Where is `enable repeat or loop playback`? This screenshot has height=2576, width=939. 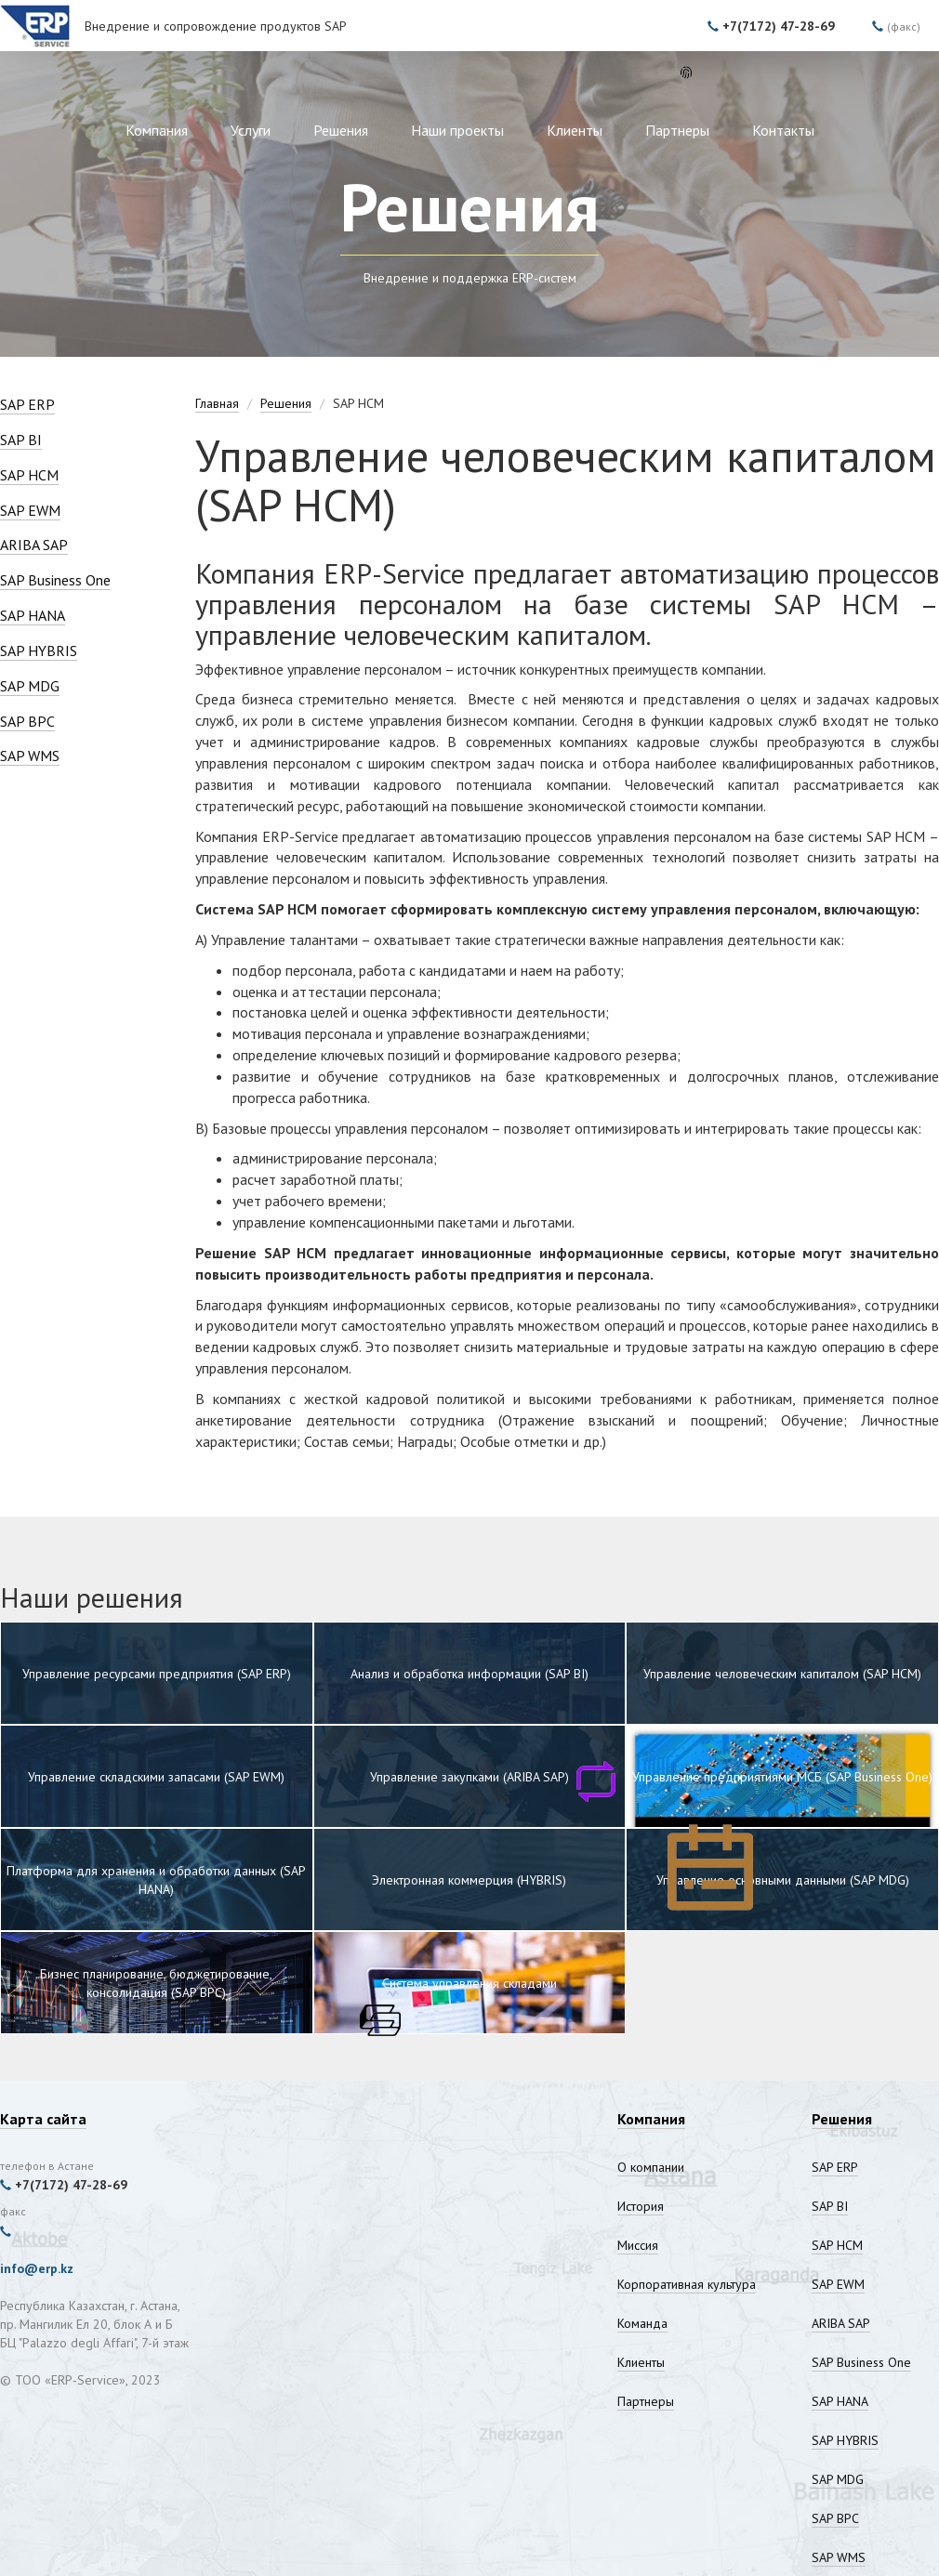 enable repeat or loop playback is located at coordinates (596, 1781).